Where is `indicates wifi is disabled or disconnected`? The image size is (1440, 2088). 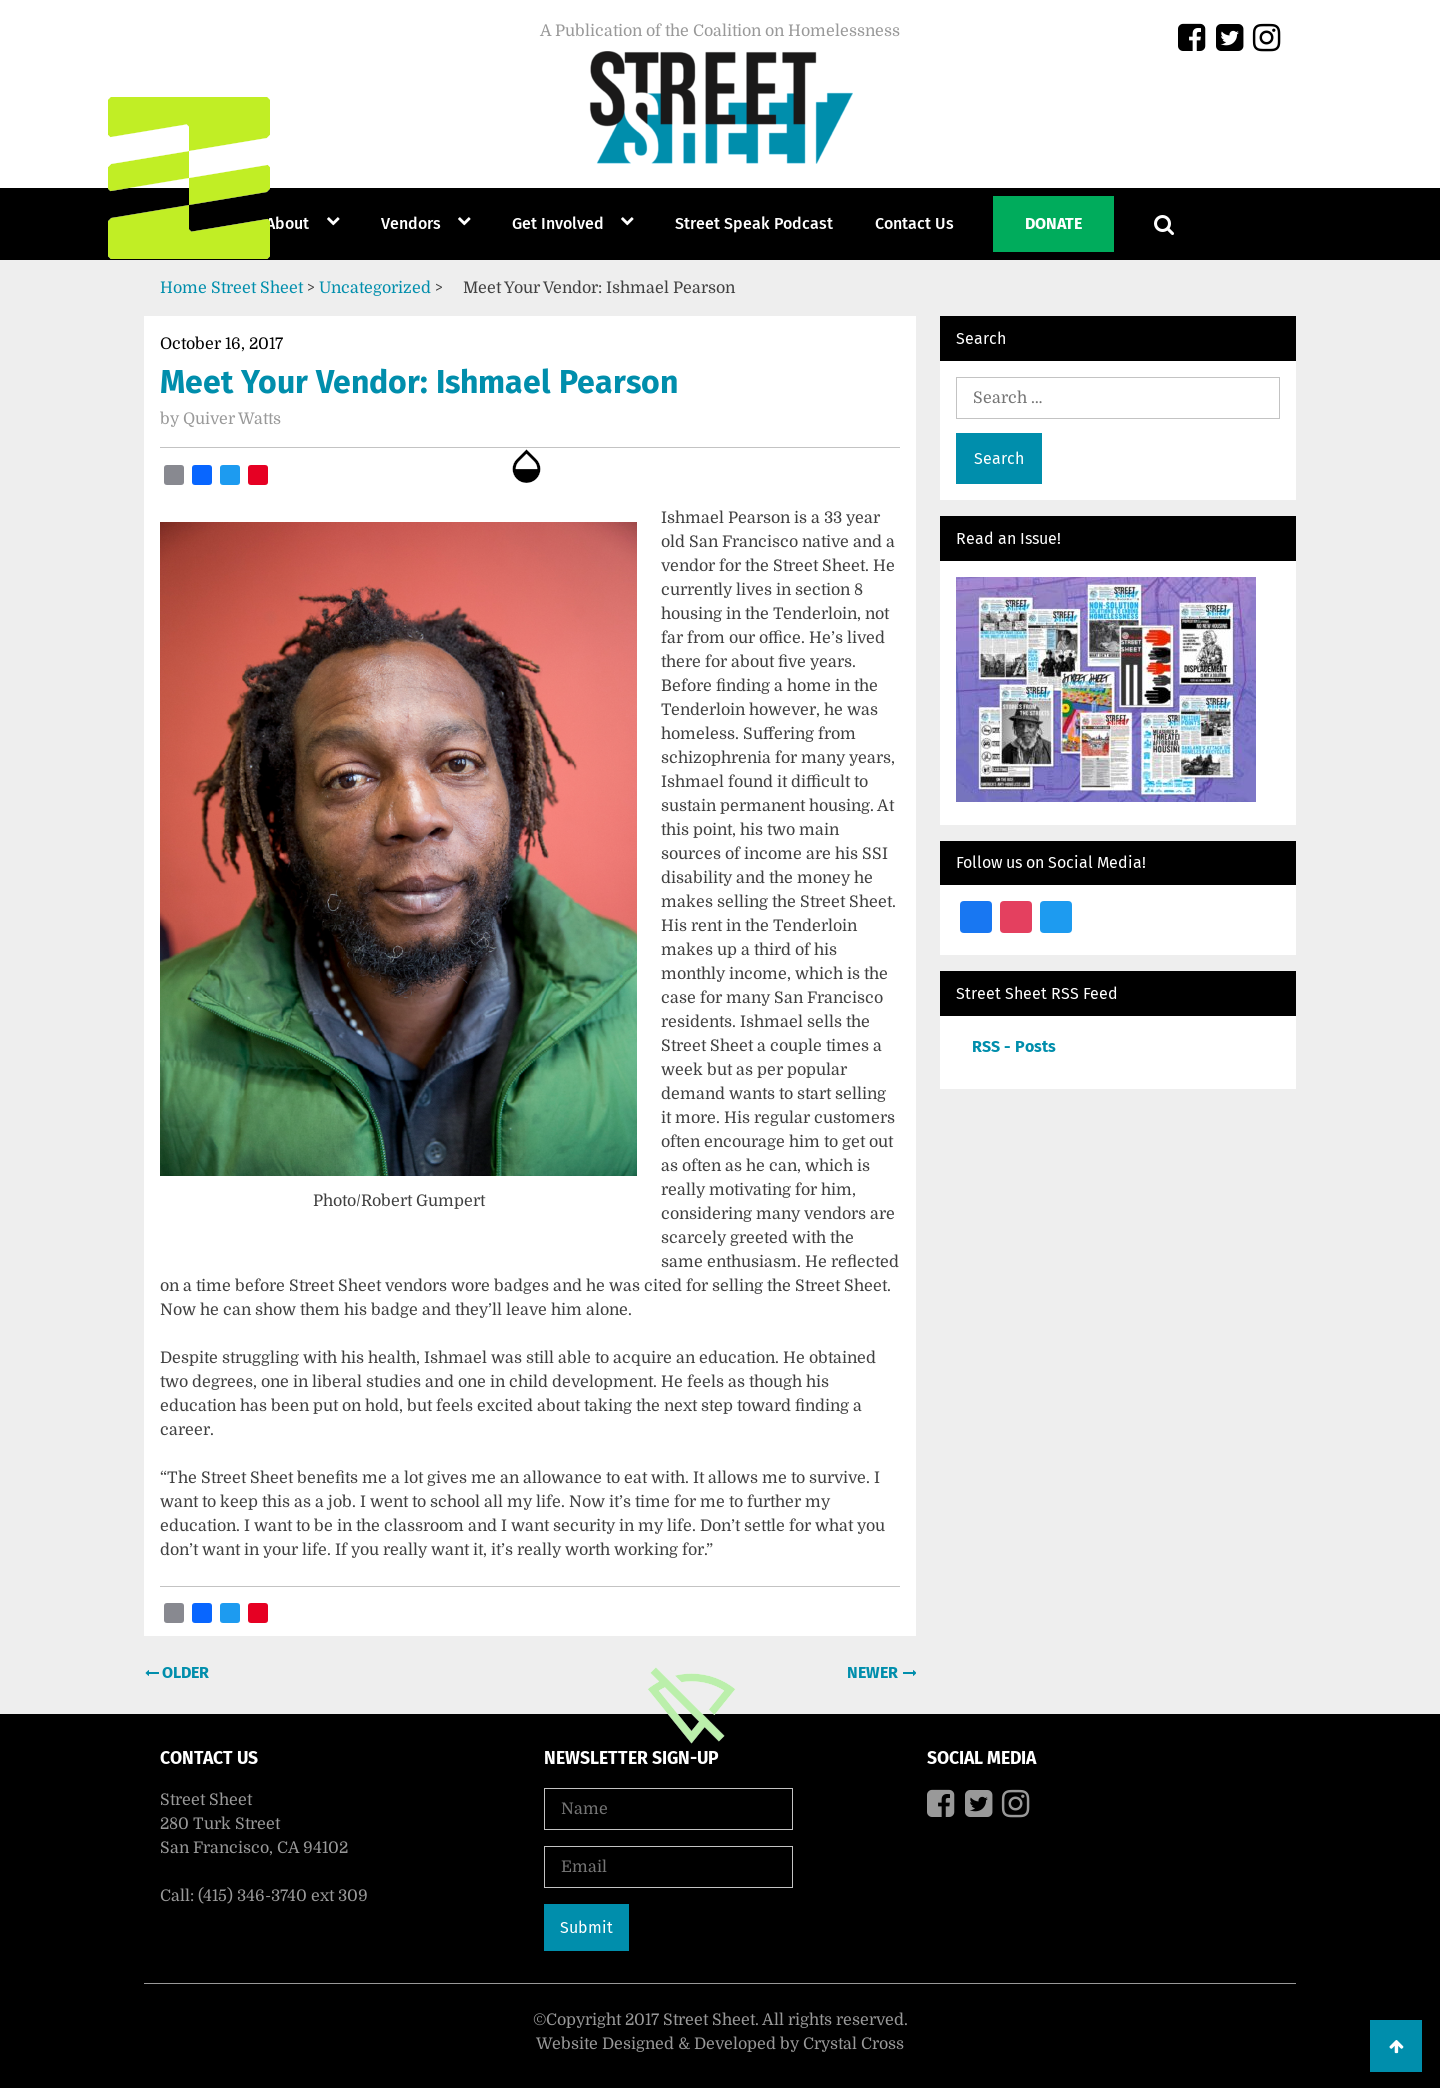 indicates wifi is disabled or disconnected is located at coordinates (691, 1708).